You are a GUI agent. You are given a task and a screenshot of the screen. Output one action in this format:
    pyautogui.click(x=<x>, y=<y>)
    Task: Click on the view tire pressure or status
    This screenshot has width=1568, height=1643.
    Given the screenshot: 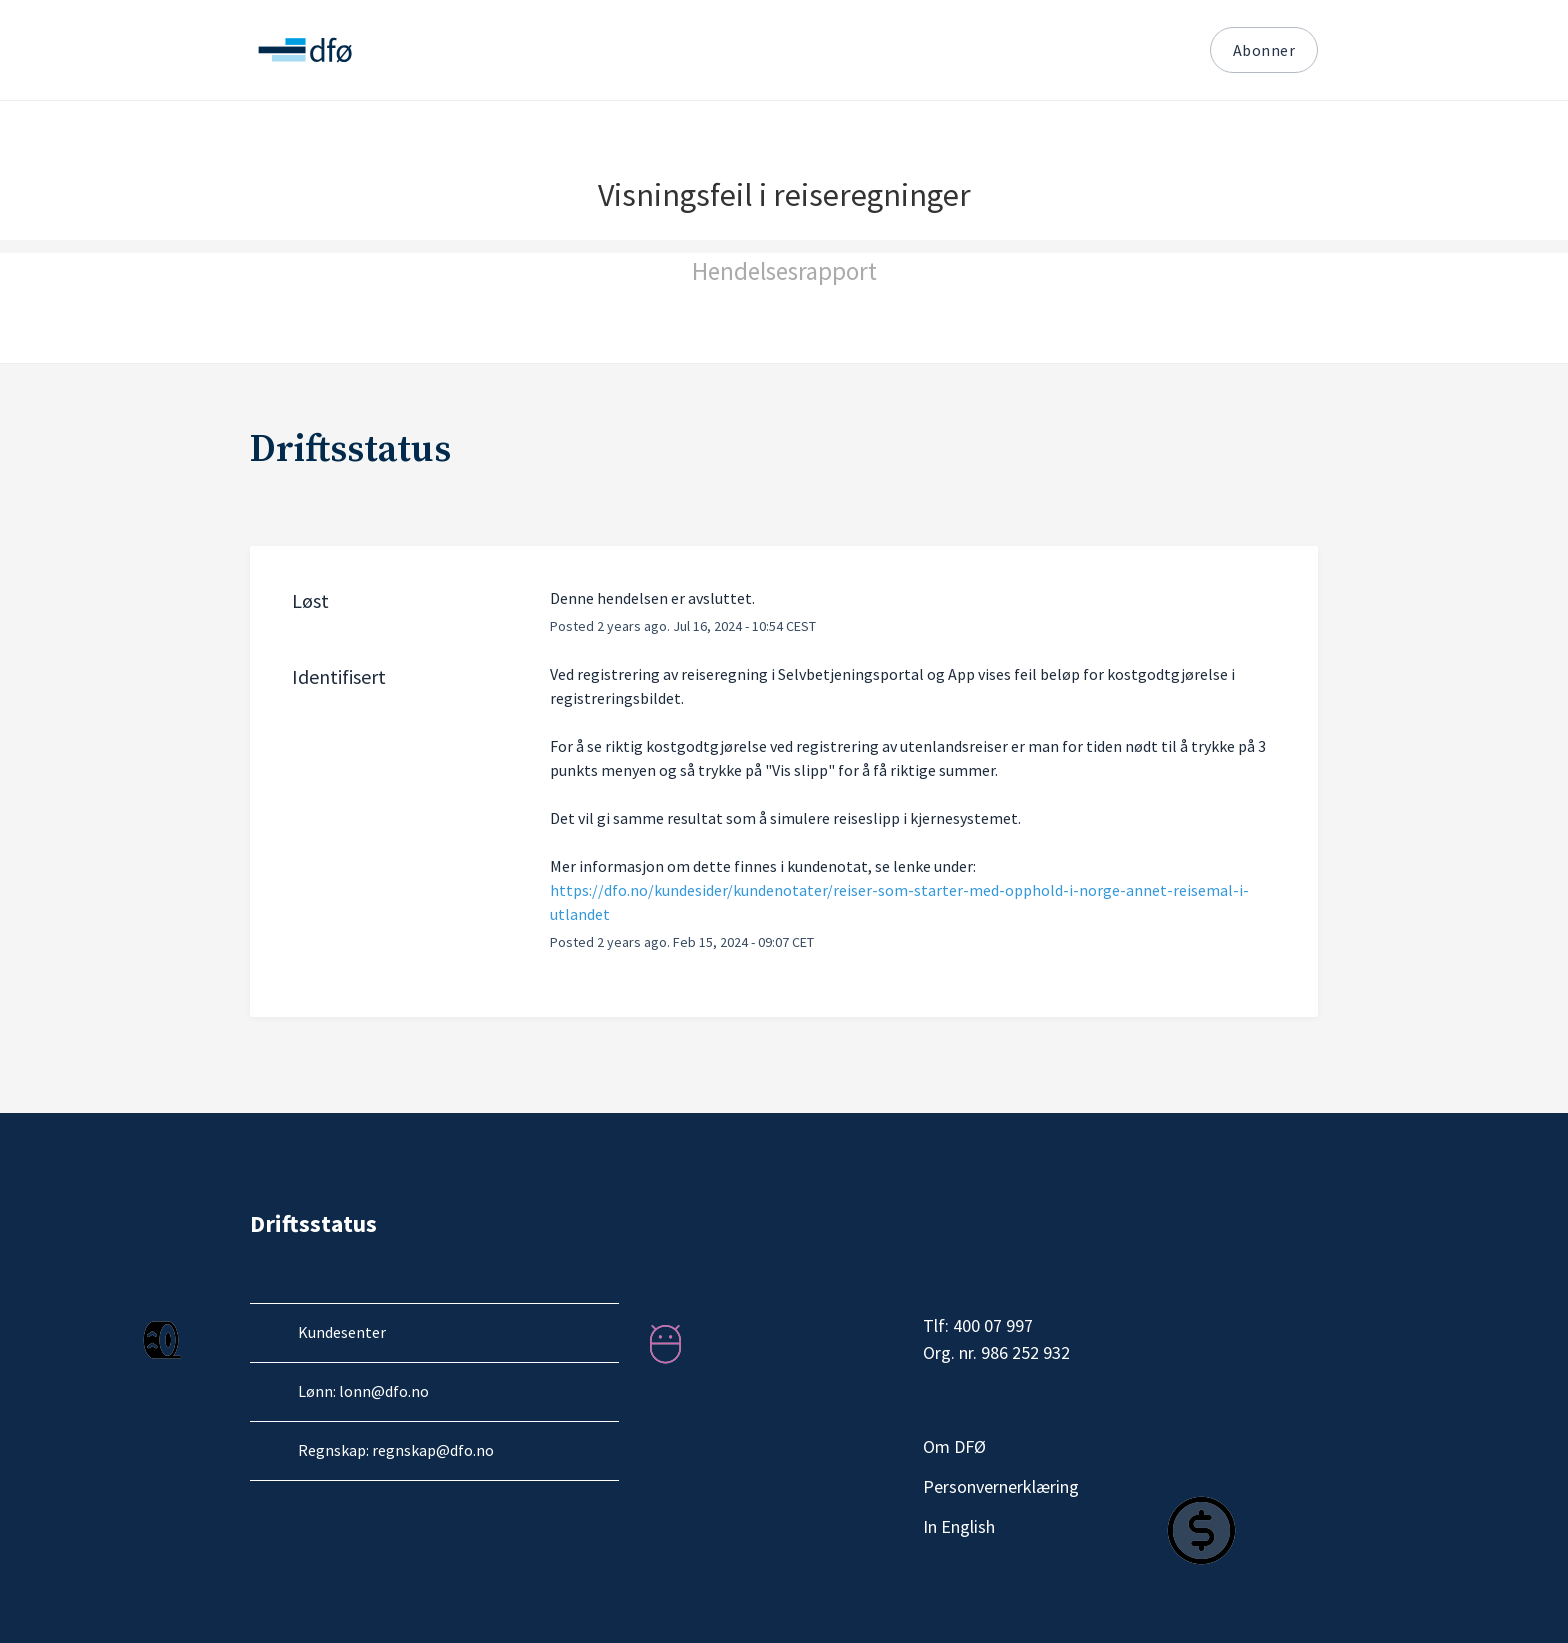 What is the action you would take?
    pyautogui.click(x=161, y=1340)
    